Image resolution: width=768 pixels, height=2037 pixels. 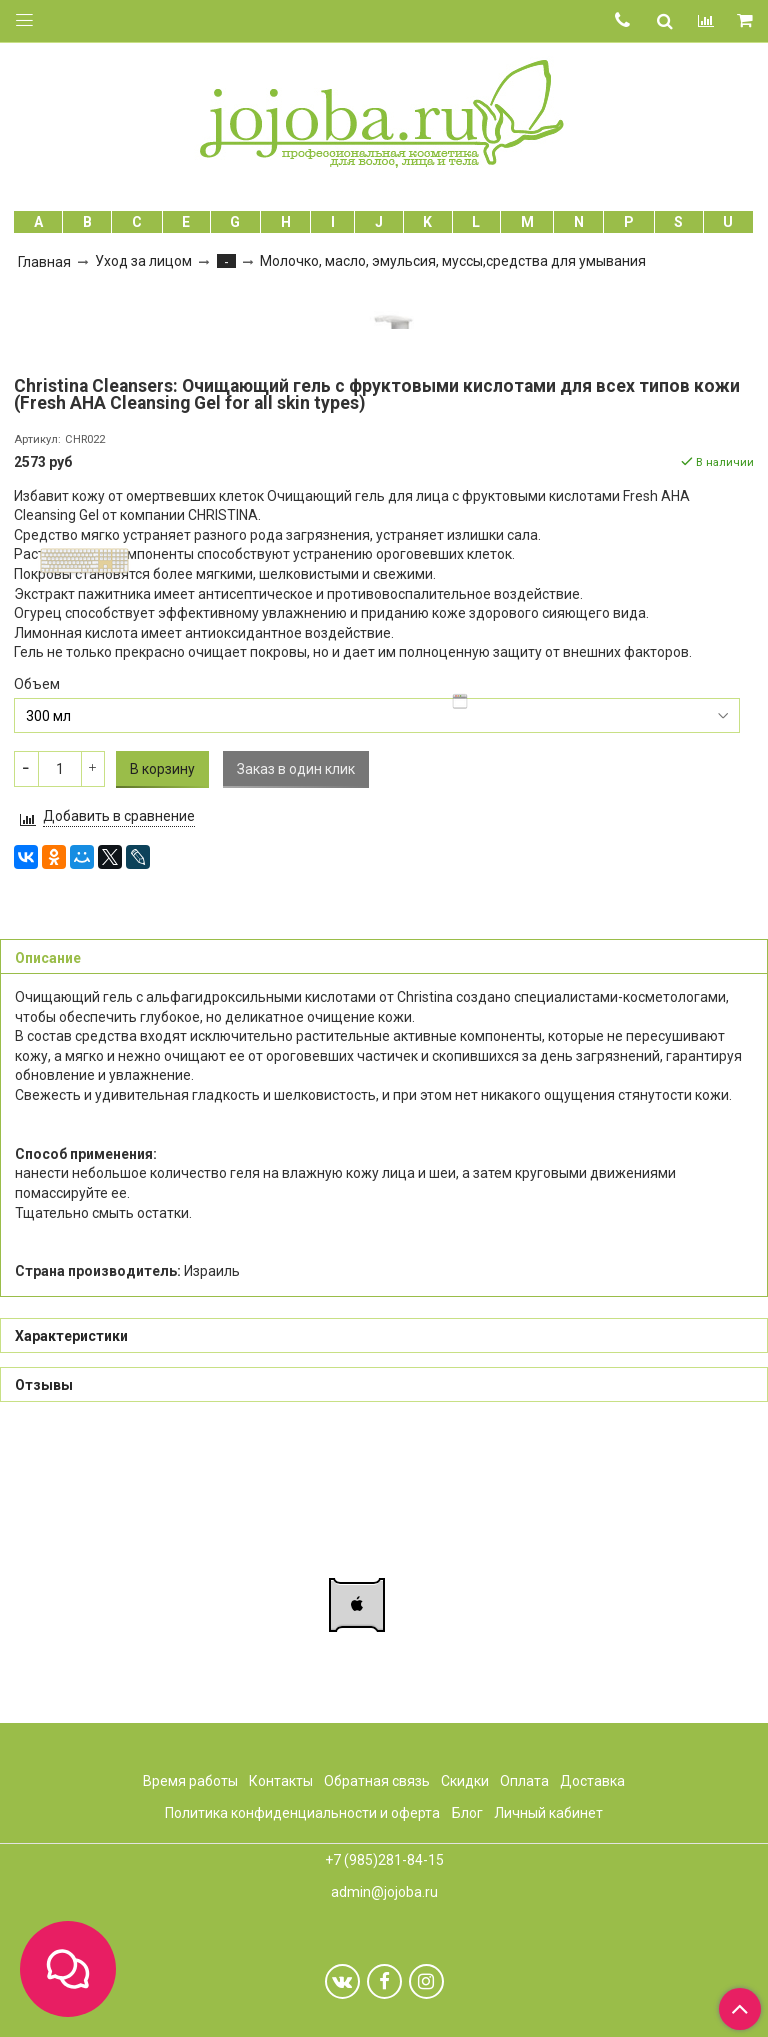 I want to click on navigate to mac pro in finder sidebar, so click(x=357, y=1604).